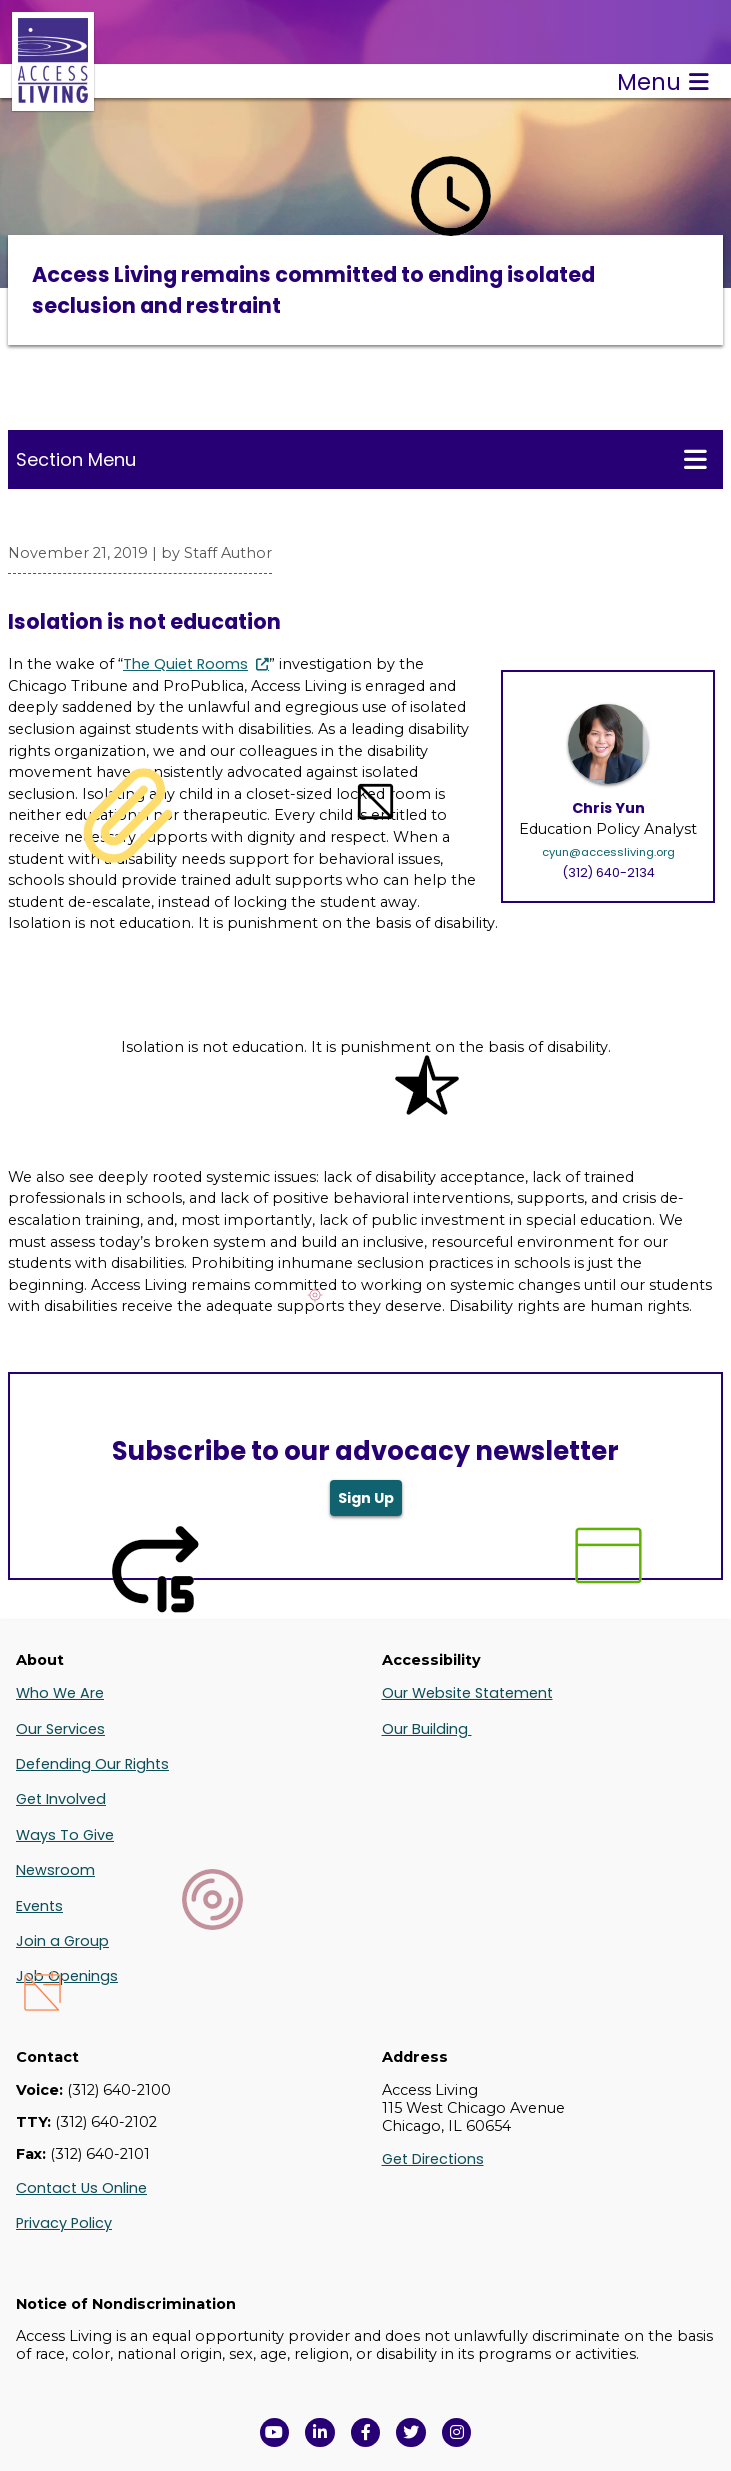 The width and height of the screenshot is (731, 2471). I want to click on indicates missing or unavailable image content, so click(375, 801).